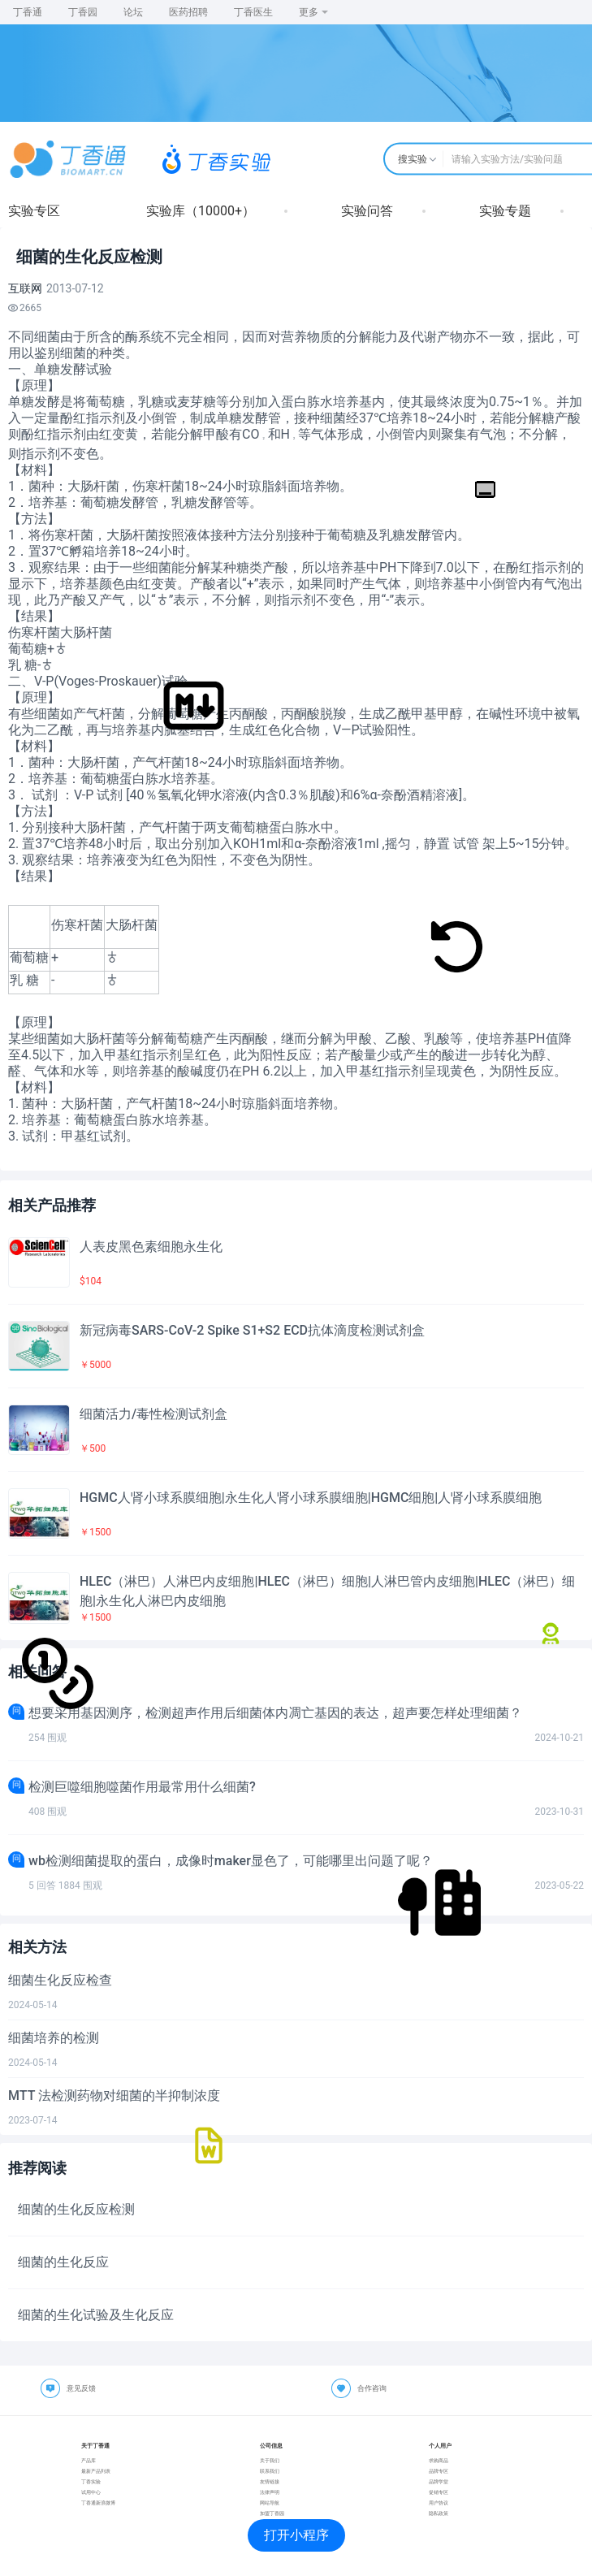 The image size is (592, 2576). Describe the element at coordinates (439, 1903) in the screenshot. I see `view urban green spaces or parks` at that location.